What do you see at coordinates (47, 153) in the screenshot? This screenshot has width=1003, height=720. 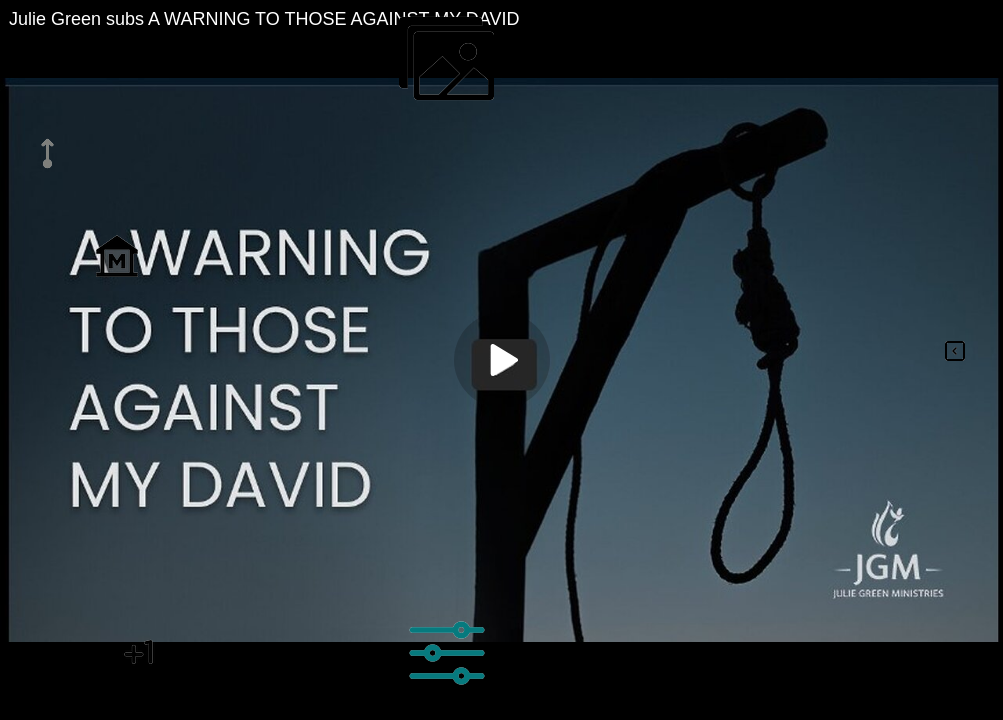 I see `scroll to top of page` at bounding box center [47, 153].